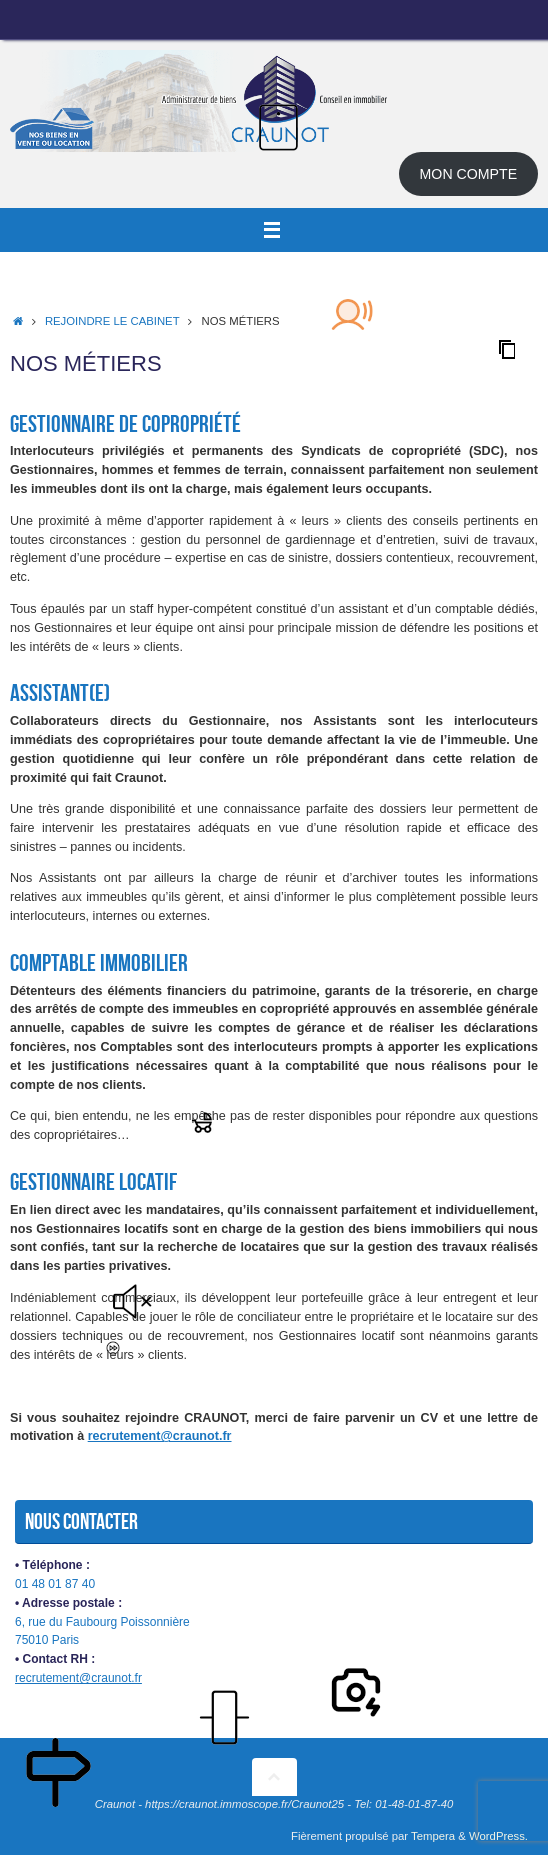 The height and width of the screenshot is (1855, 548). What do you see at coordinates (202, 1122) in the screenshot?
I see `indicates child-friendly or family-friendly location` at bounding box center [202, 1122].